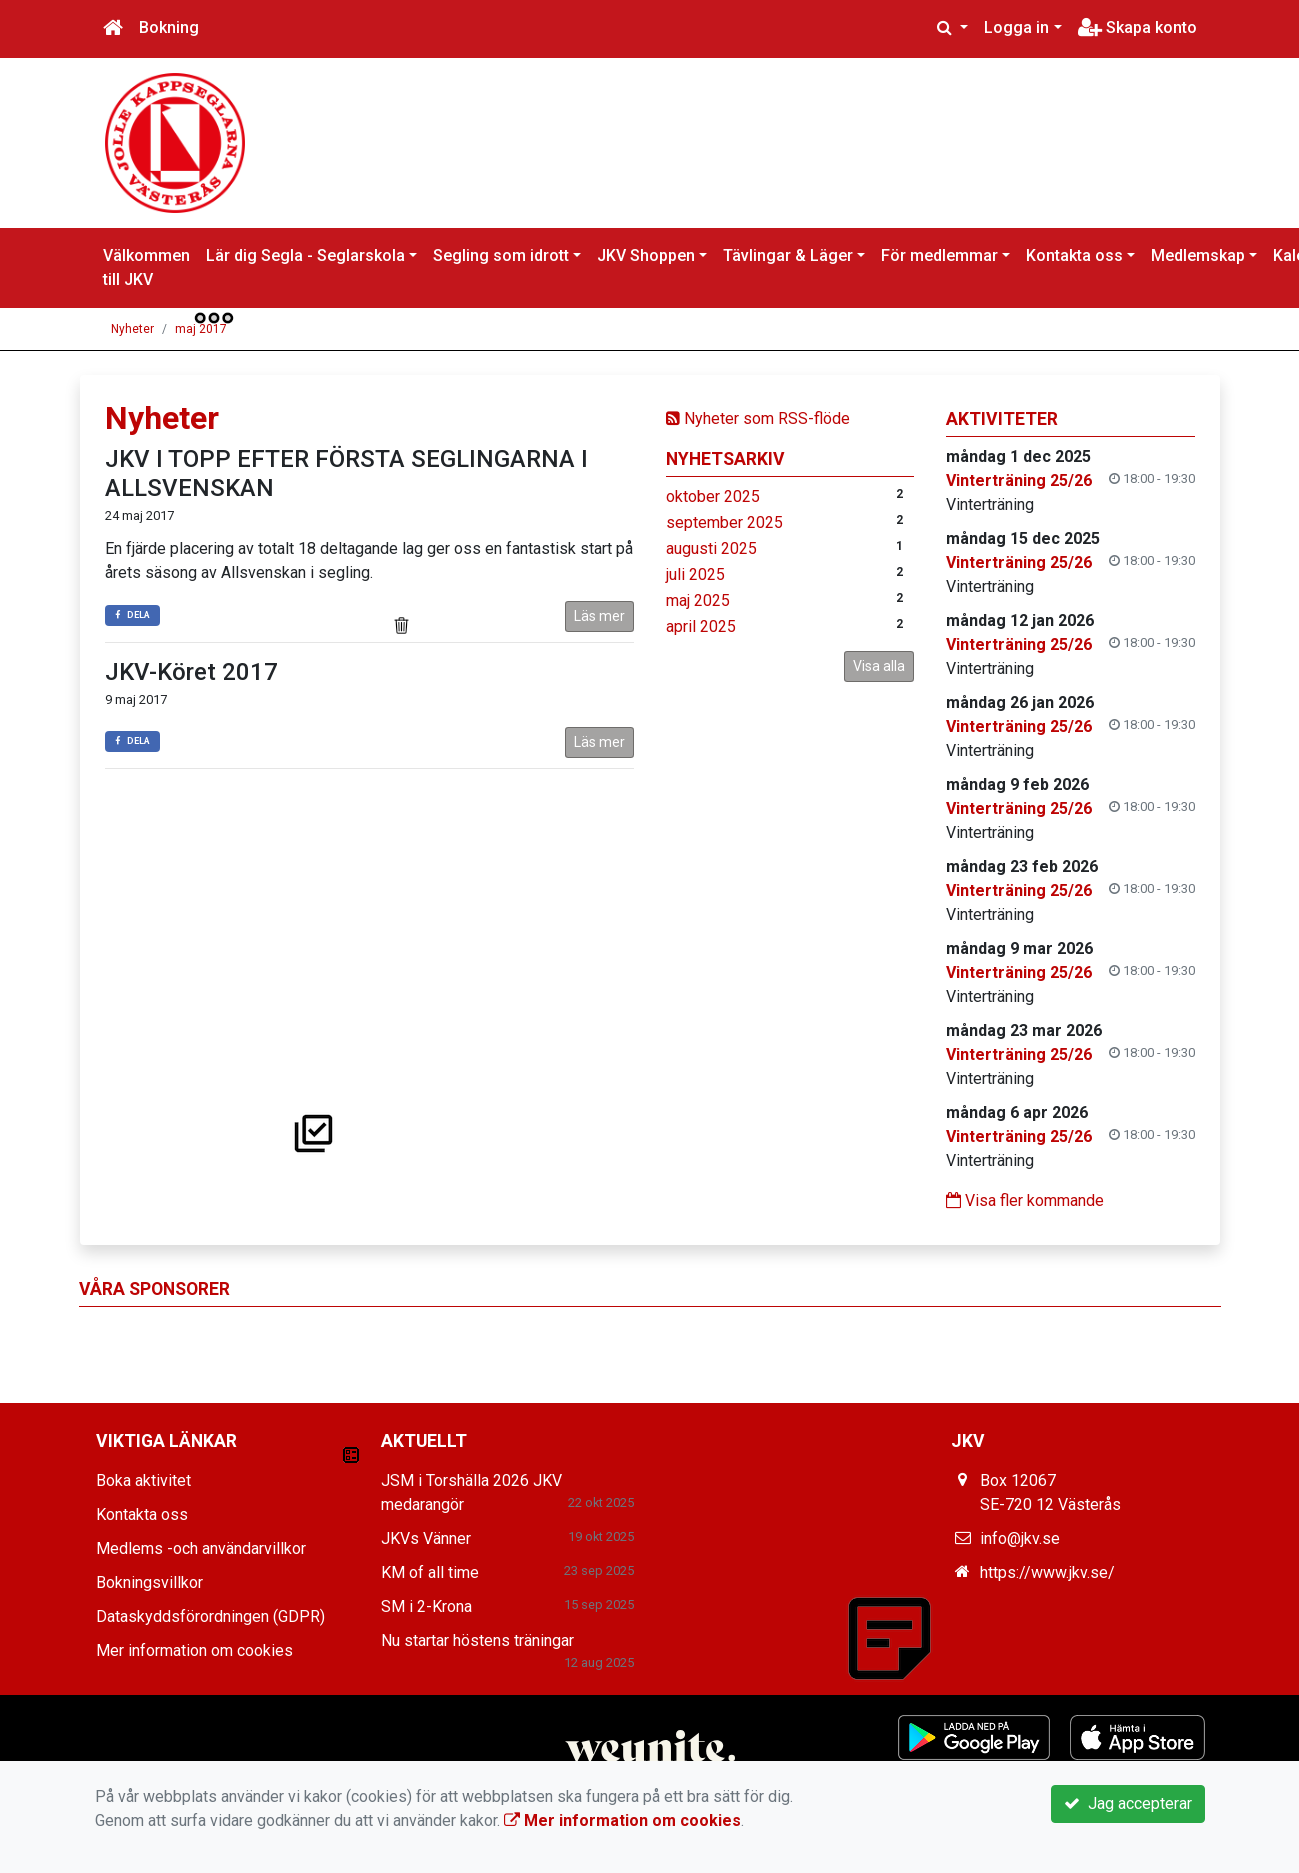 This screenshot has width=1299, height=1873. I want to click on view ballot or voting options, so click(351, 1455).